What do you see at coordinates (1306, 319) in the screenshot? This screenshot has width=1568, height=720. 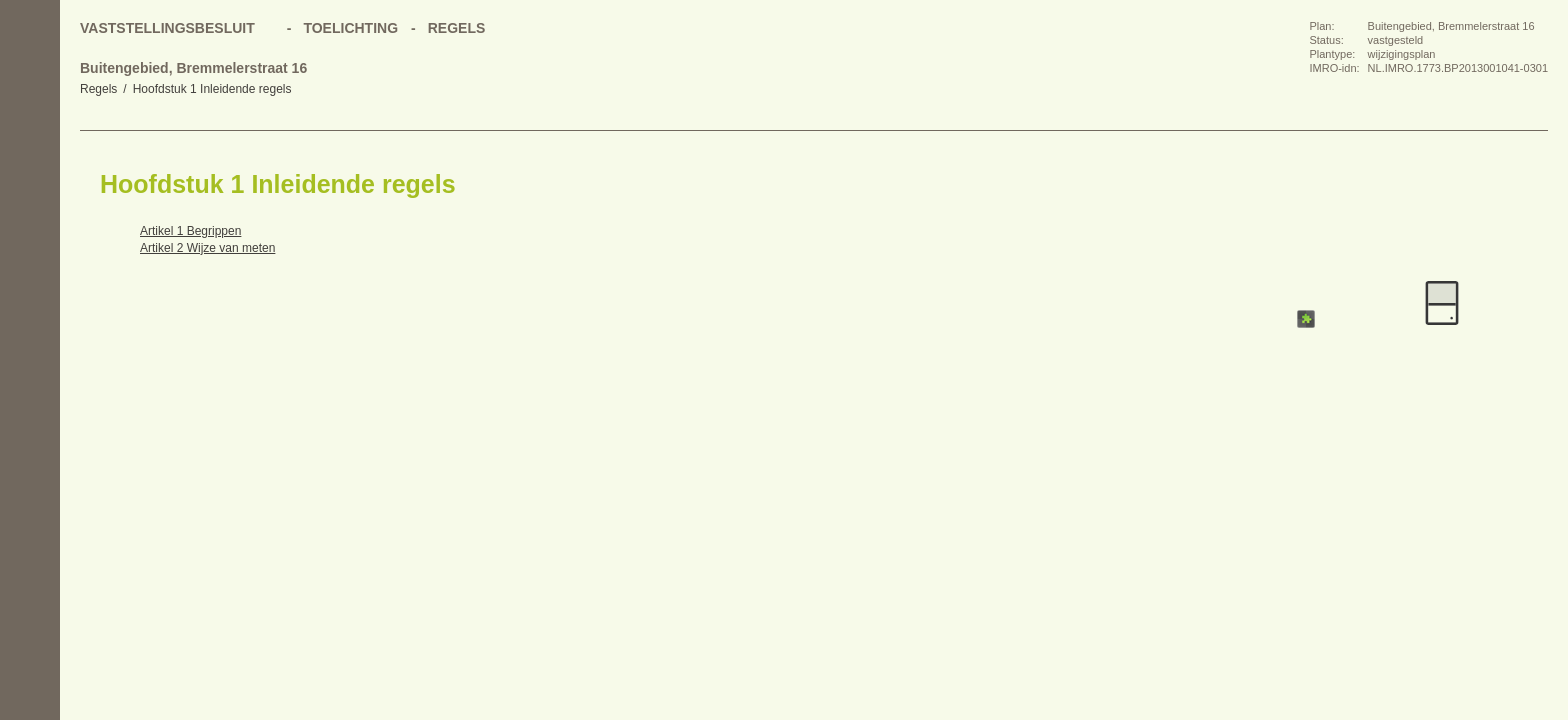 I see `browse or manage system add-ons` at bounding box center [1306, 319].